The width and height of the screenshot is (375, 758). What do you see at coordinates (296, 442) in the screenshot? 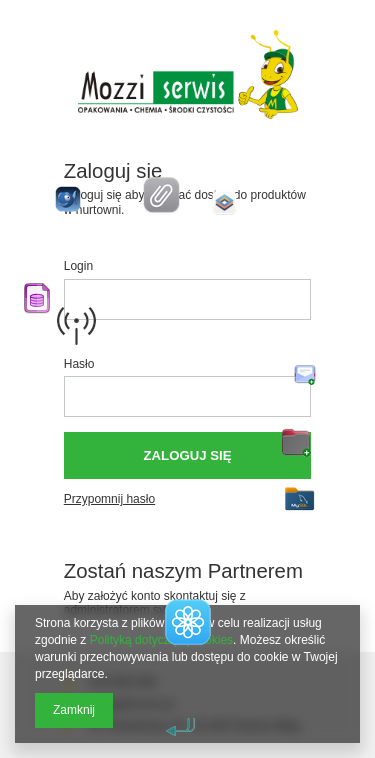
I see `create a new folder` at bounding box center [296, 442].